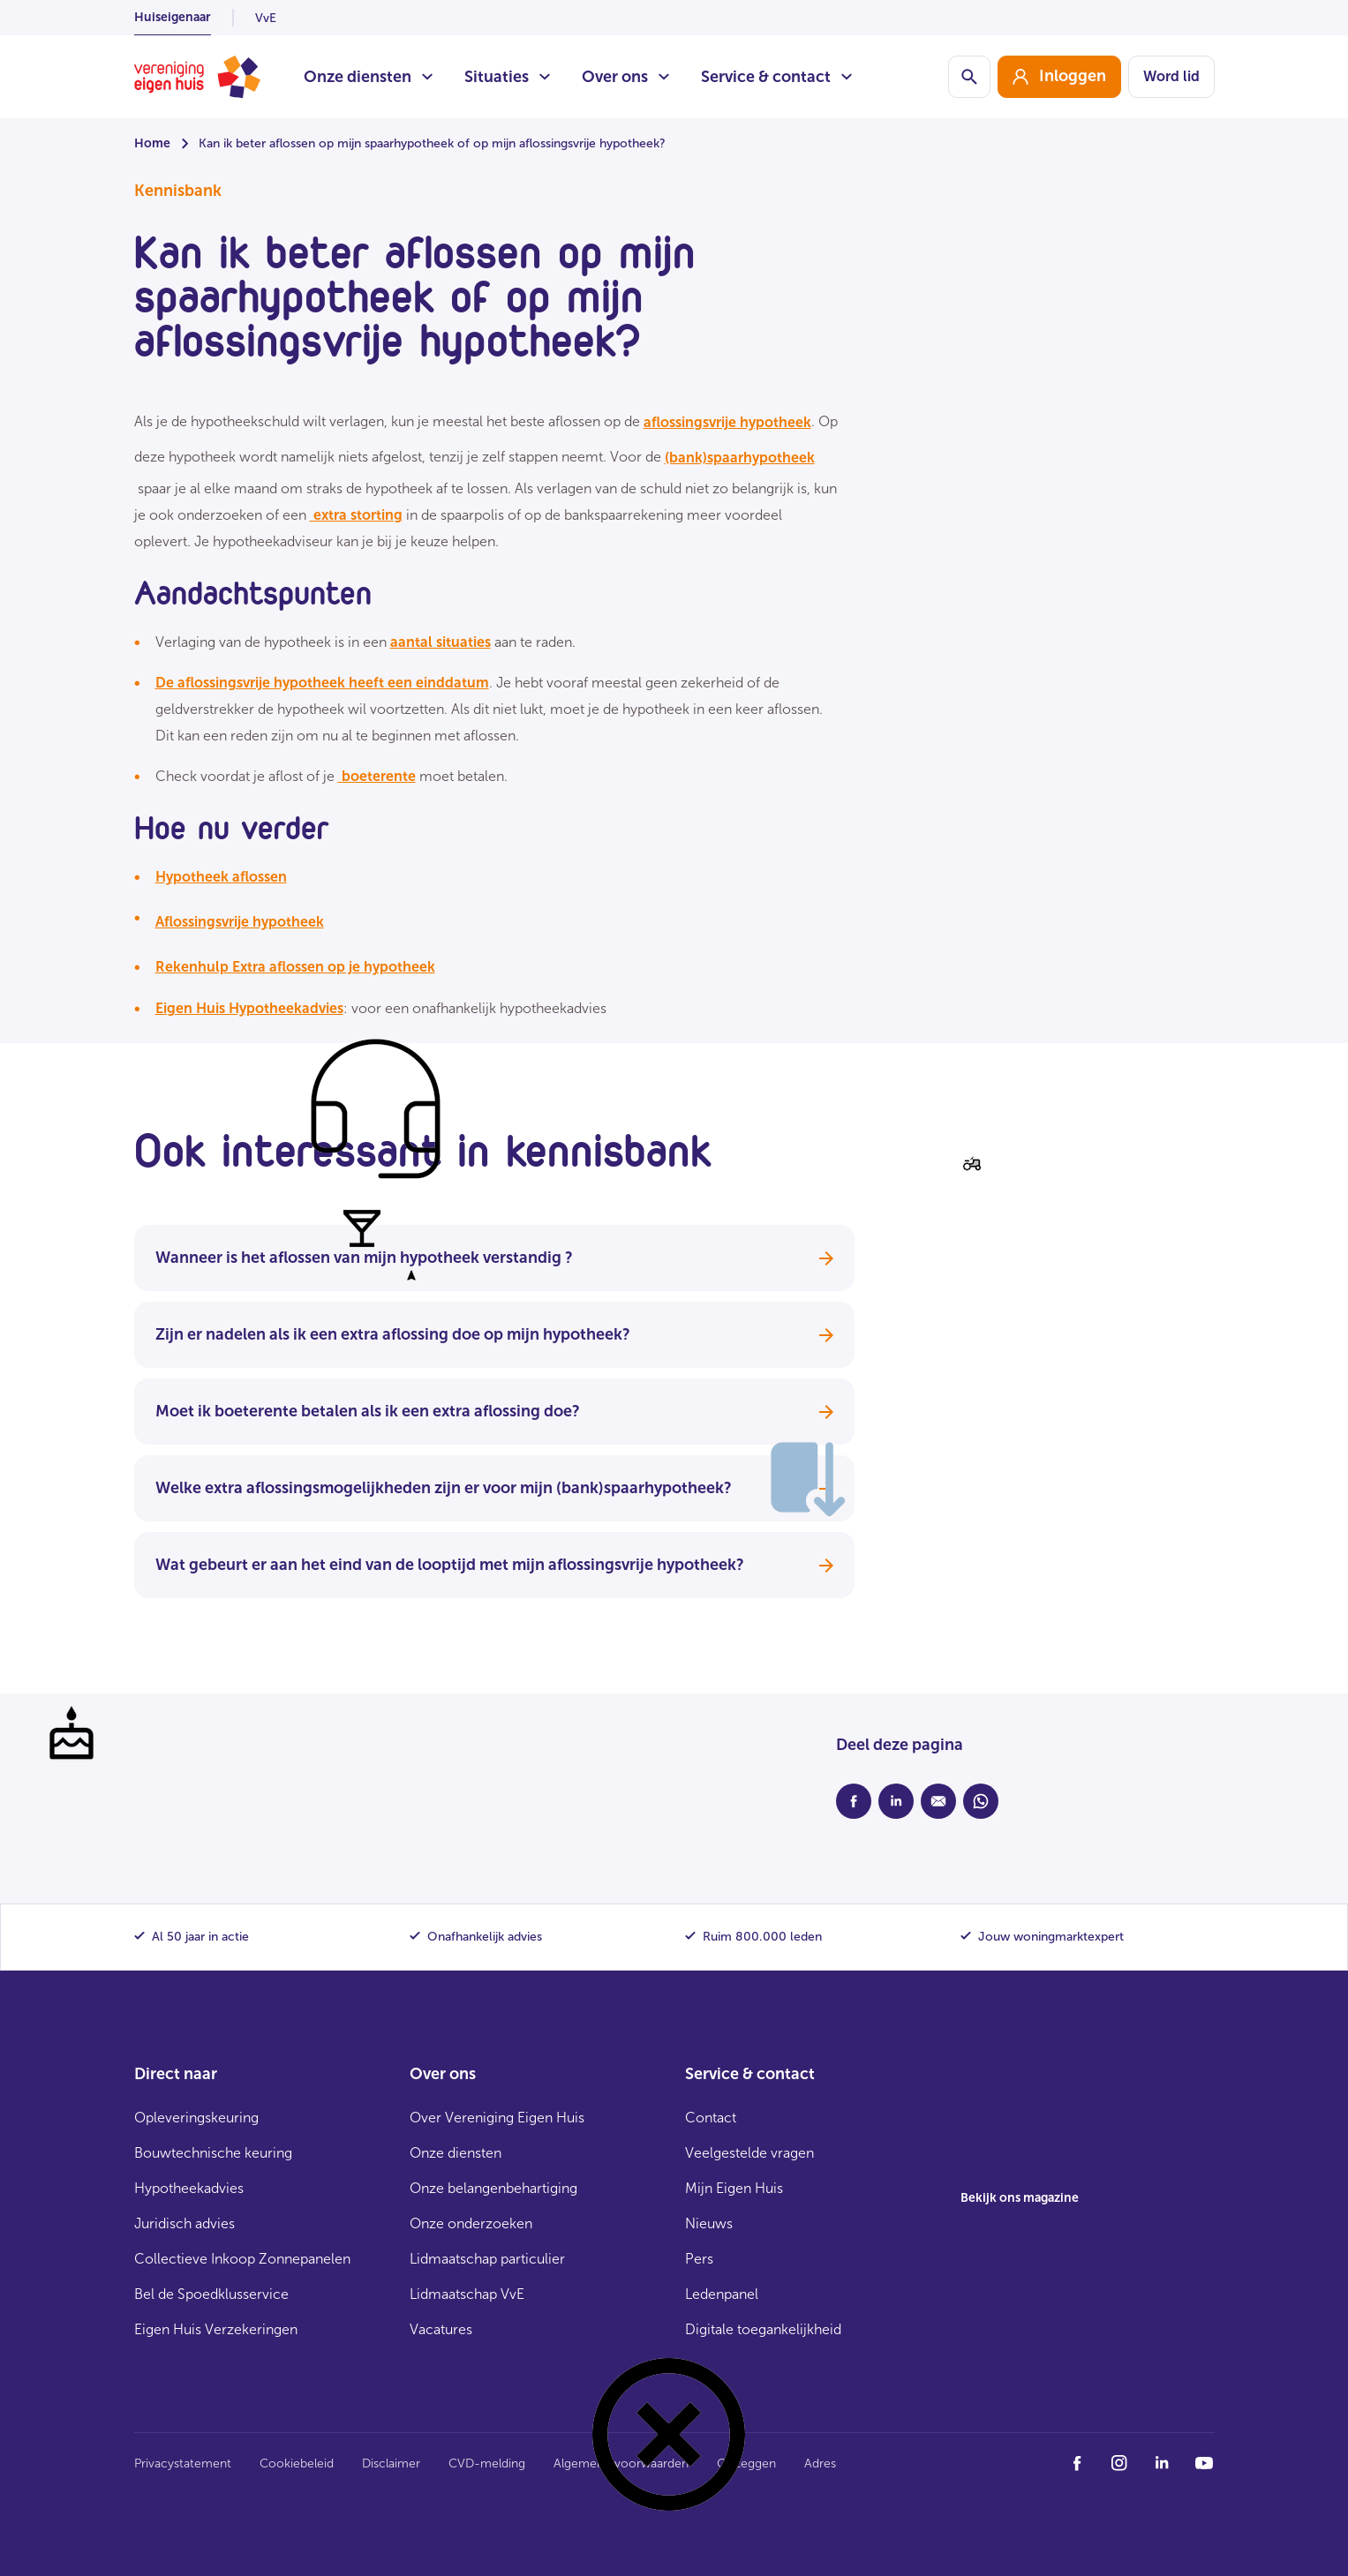 Image resolution: width=1348 pixels, height=2576 pixels. Describe the element at coordinates (972, 1164) in the screenshot. I see `access agricultural or farming features` at that location.